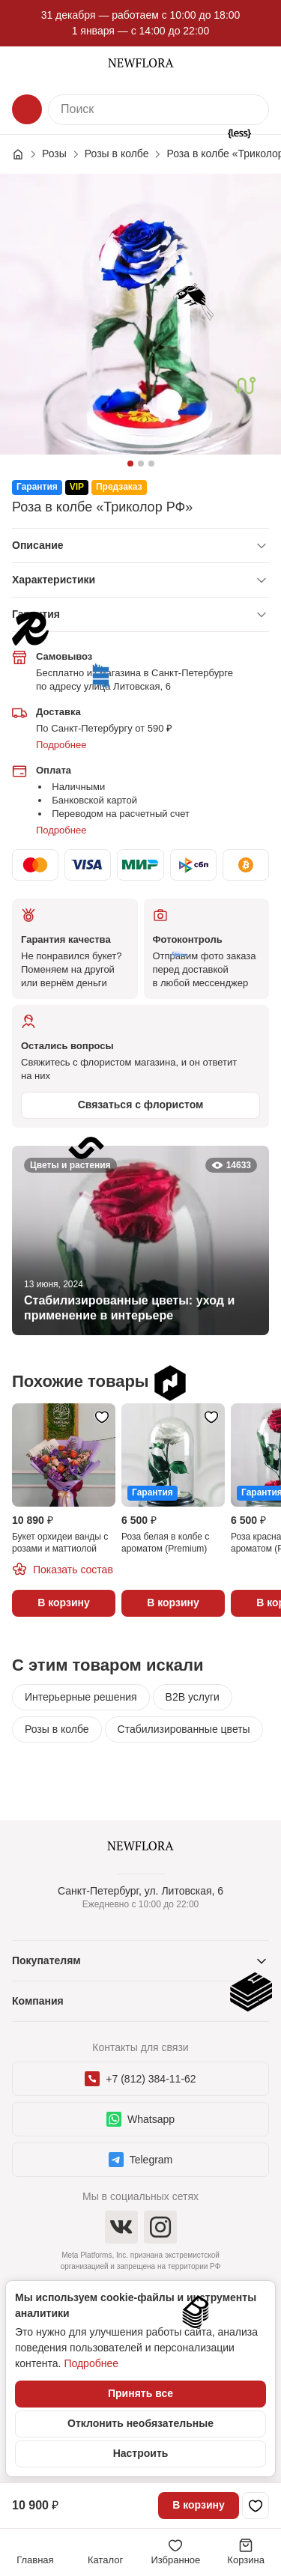  I want to click on link to Gerrit code review platform, so click(193, 302).